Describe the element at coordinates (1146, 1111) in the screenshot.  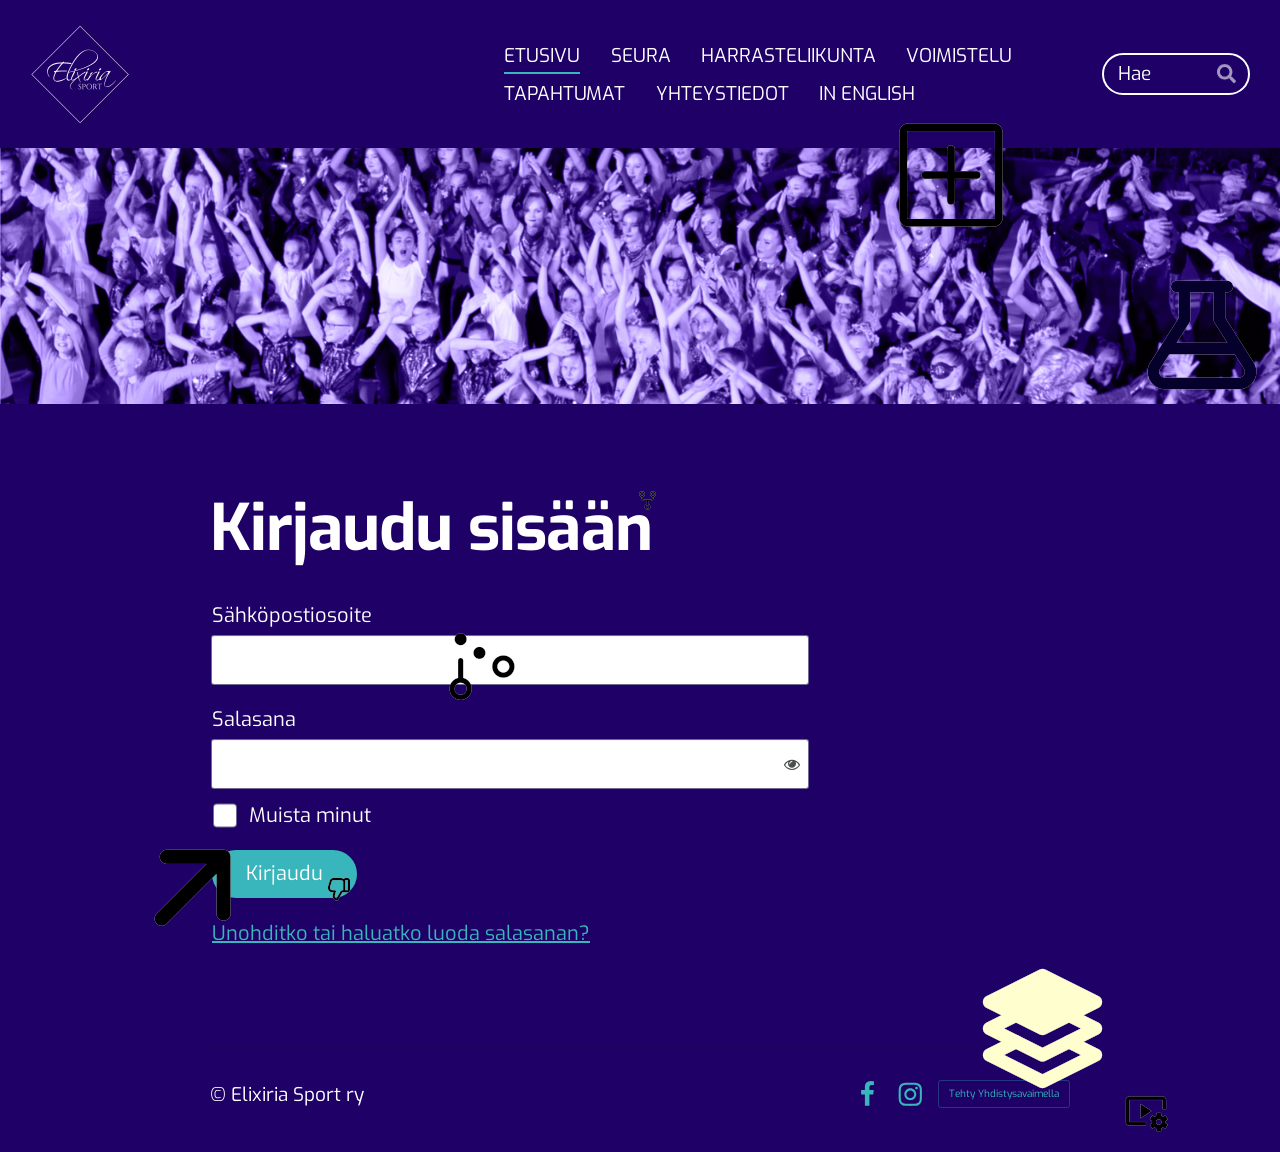
I see `access video playback settings` at that location.